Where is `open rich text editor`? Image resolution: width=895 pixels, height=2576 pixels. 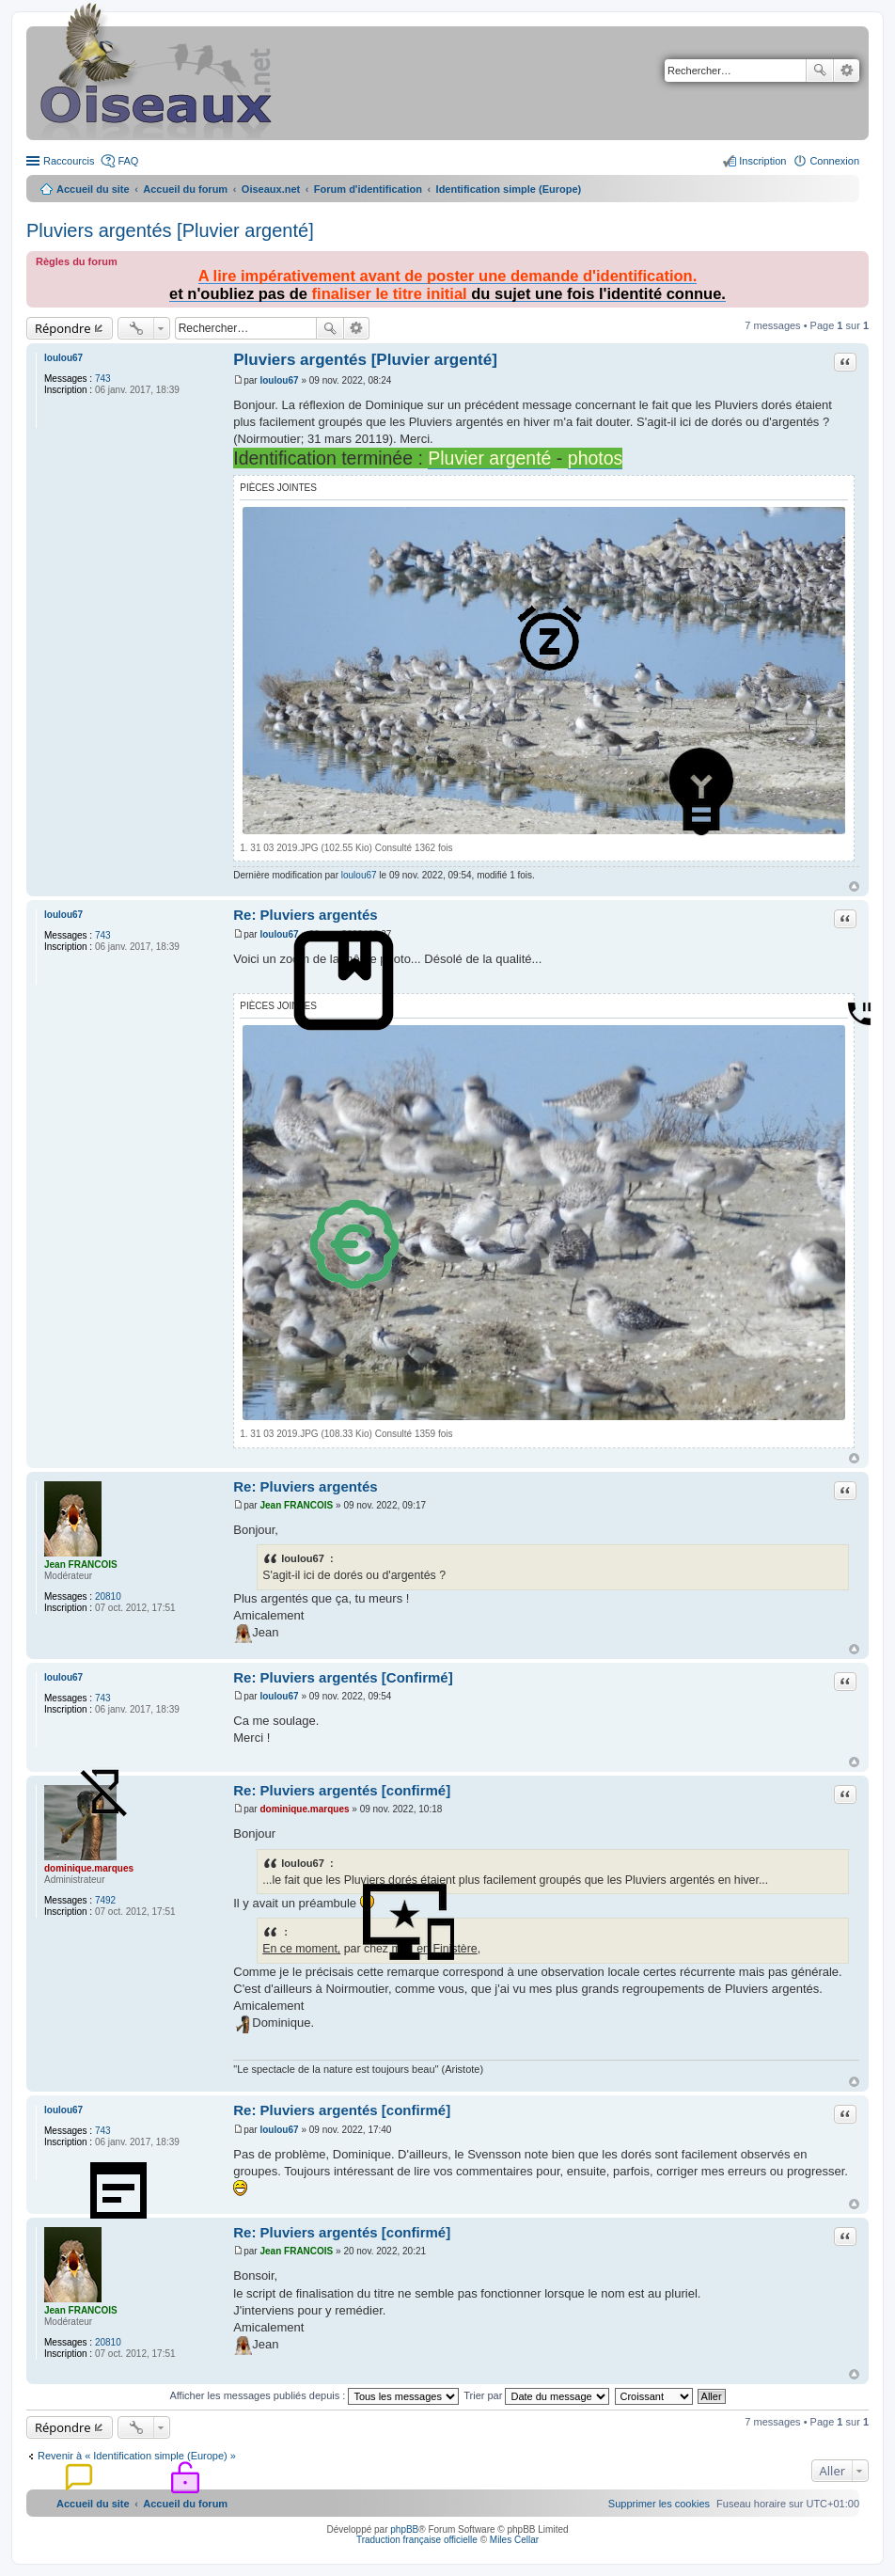
open rich text editor is located at coordinates (118, 2190).